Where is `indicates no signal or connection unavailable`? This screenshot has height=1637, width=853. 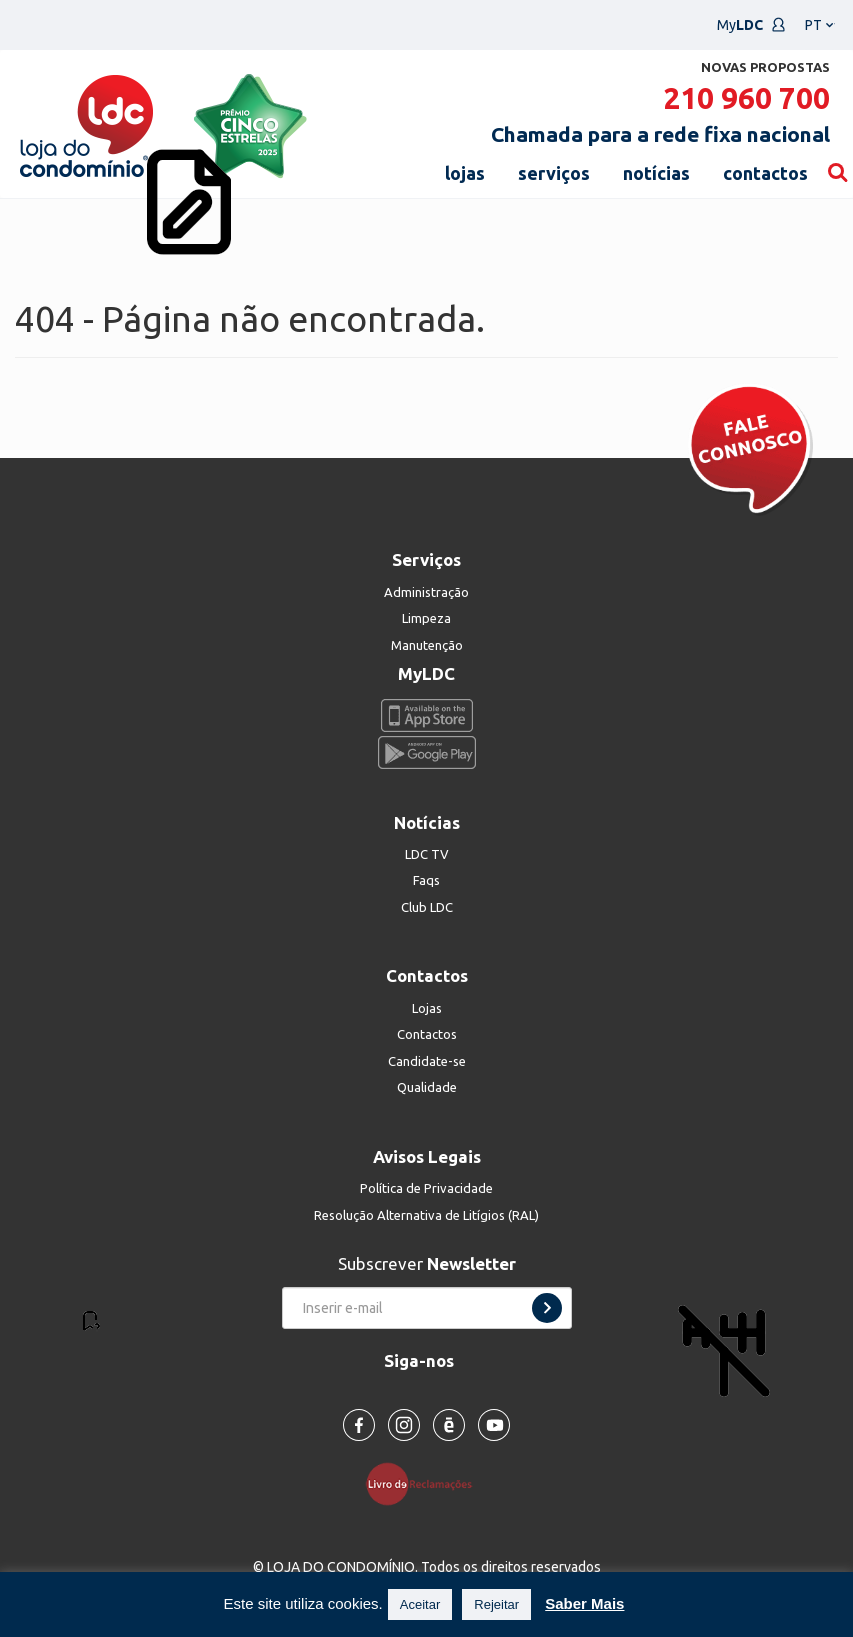
indicates no signal or connection unavailable is located at coordinates (724, 1351).